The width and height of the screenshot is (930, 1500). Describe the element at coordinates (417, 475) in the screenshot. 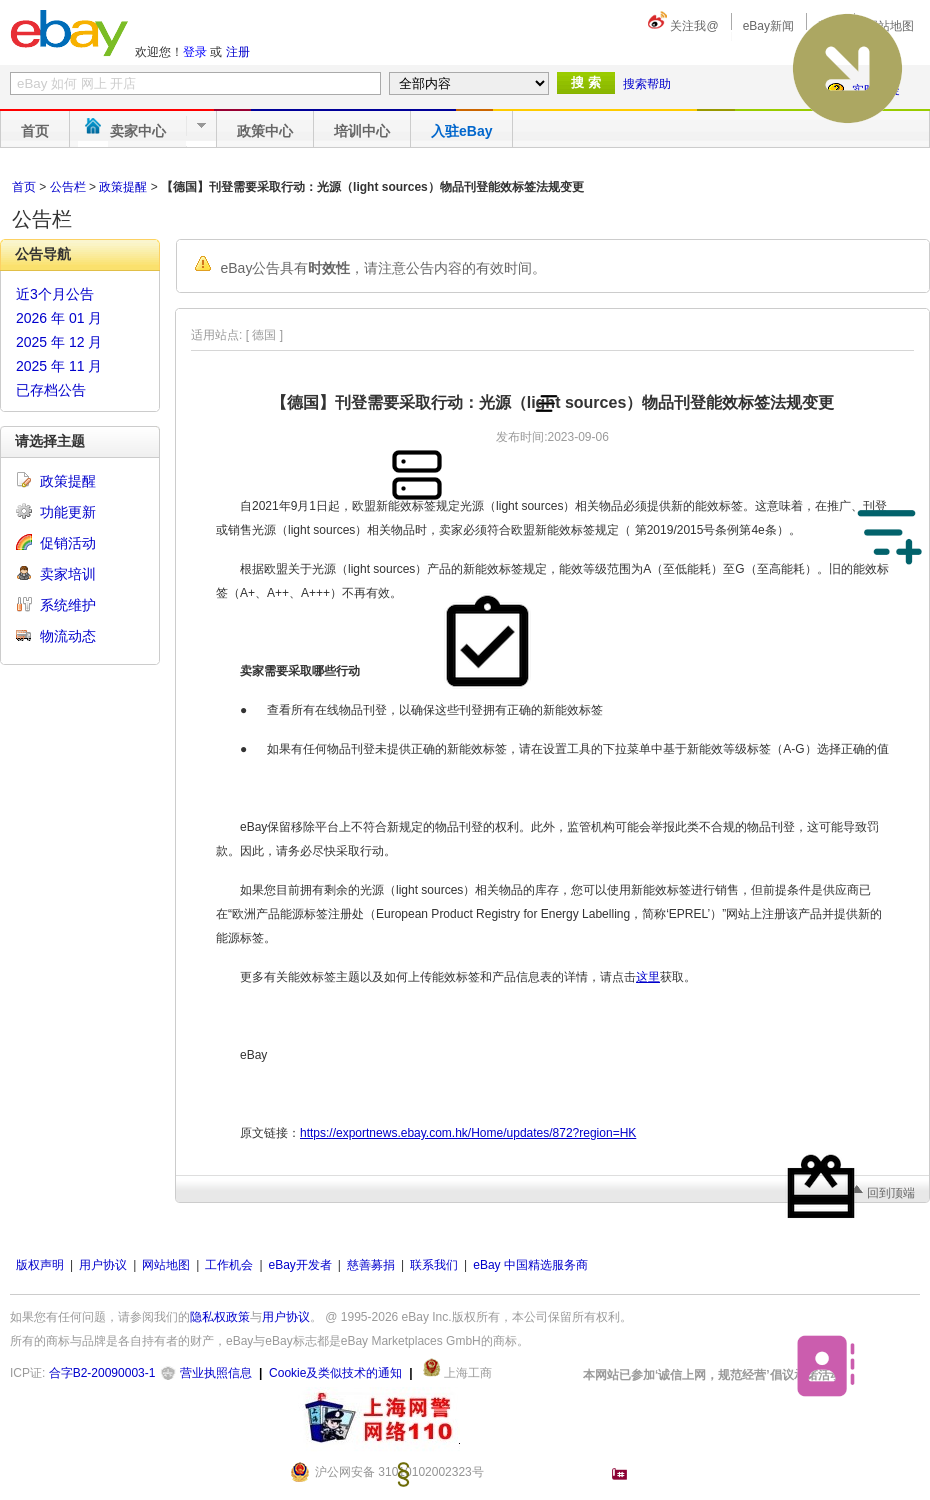

I see `access server settings or status` at that location.